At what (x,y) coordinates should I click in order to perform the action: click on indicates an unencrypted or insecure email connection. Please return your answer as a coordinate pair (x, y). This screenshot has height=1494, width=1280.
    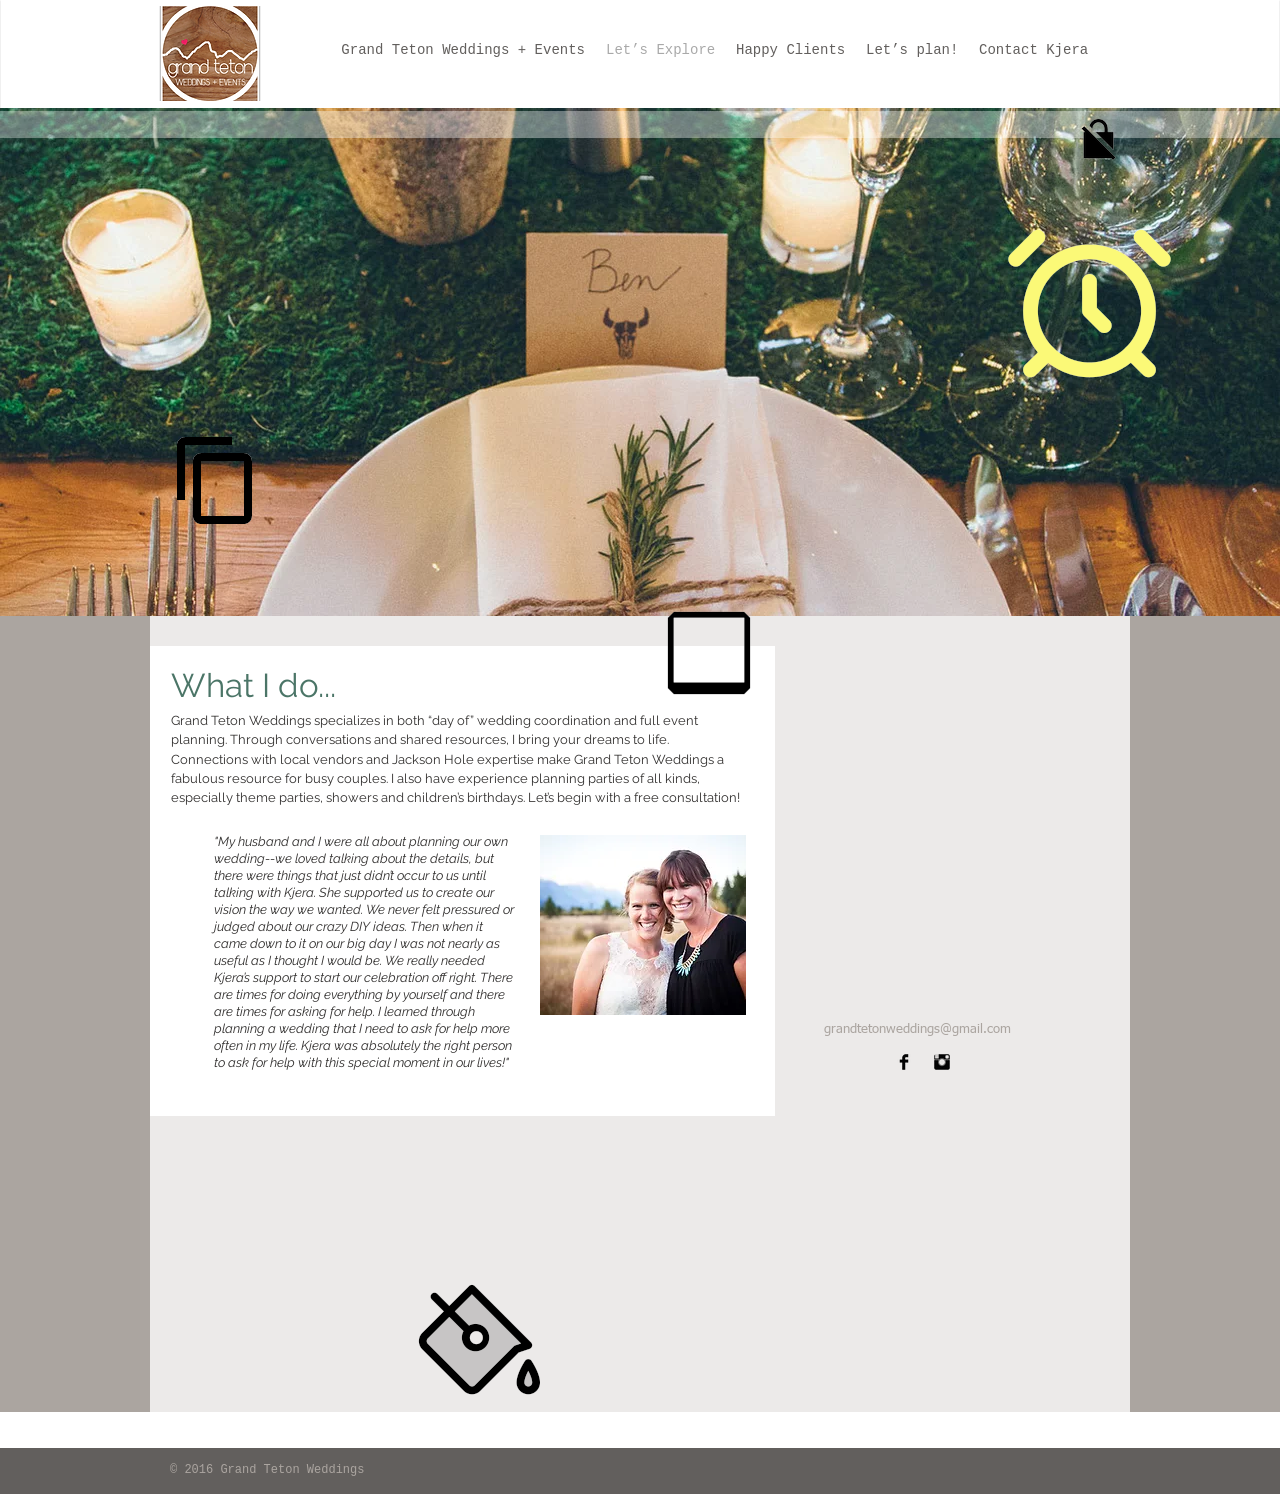
    Looking at the image, I should click on (1098, 139).